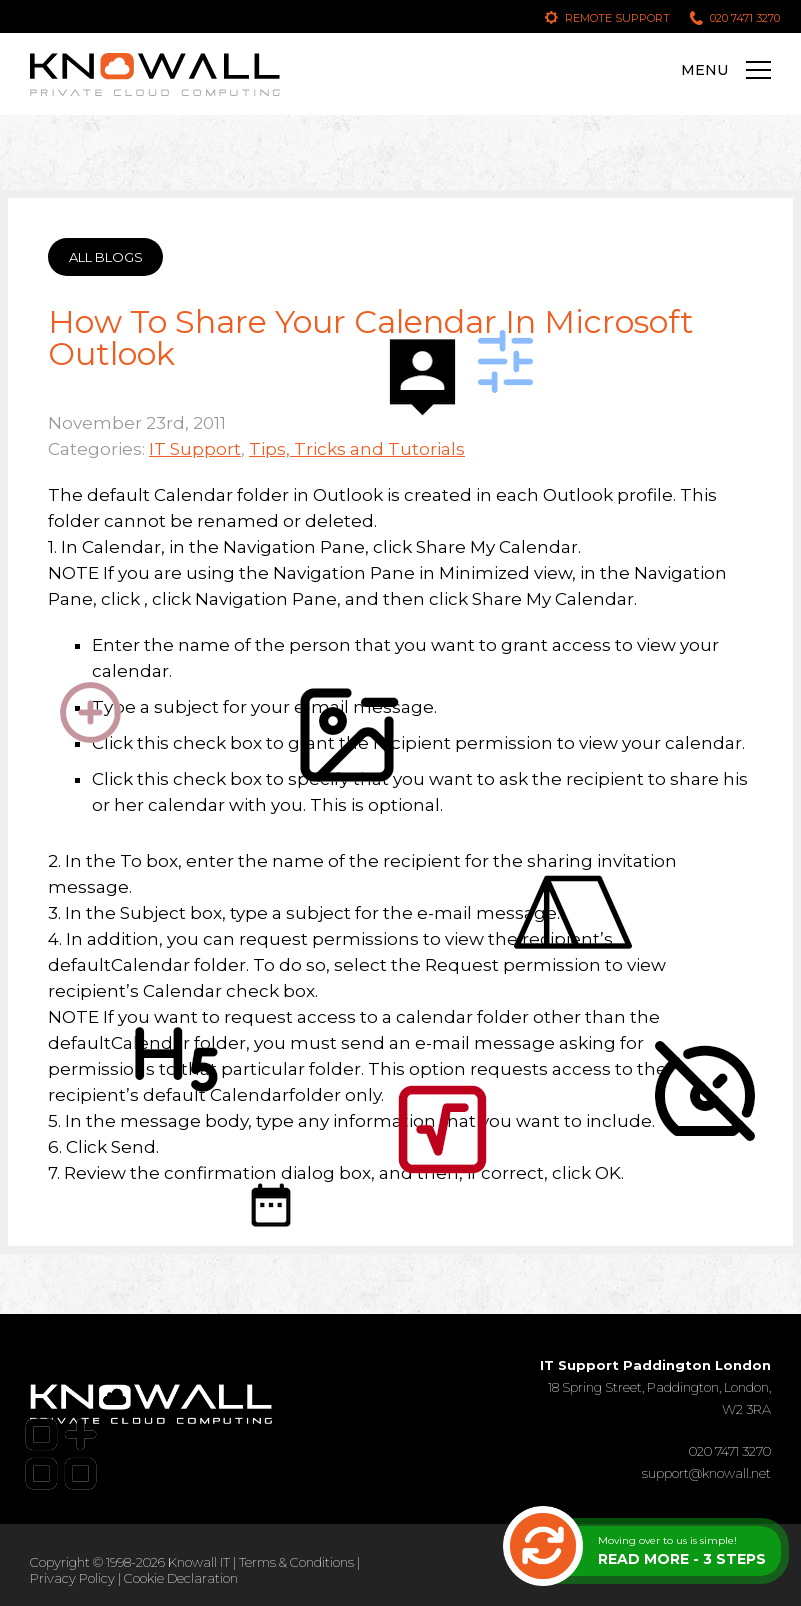  What do you see at coordinates (271, 1205) in the screenshot?
I see `select a date range` at bounding box center [271, 1205].